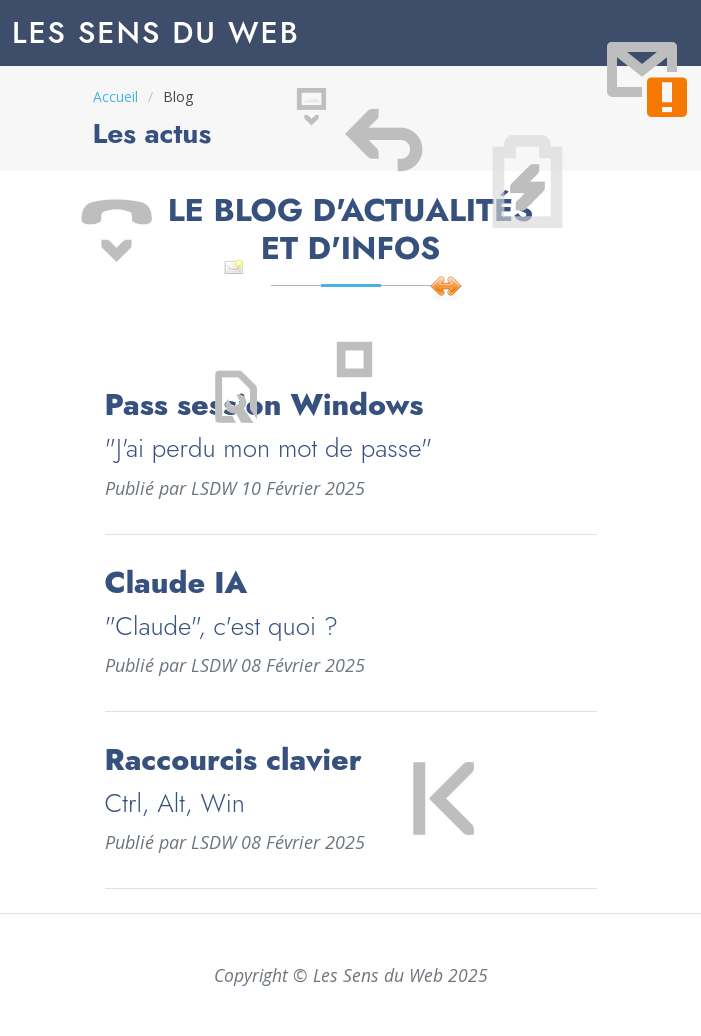  I want to click on maximize the current window to full screen, so click(354, 359).